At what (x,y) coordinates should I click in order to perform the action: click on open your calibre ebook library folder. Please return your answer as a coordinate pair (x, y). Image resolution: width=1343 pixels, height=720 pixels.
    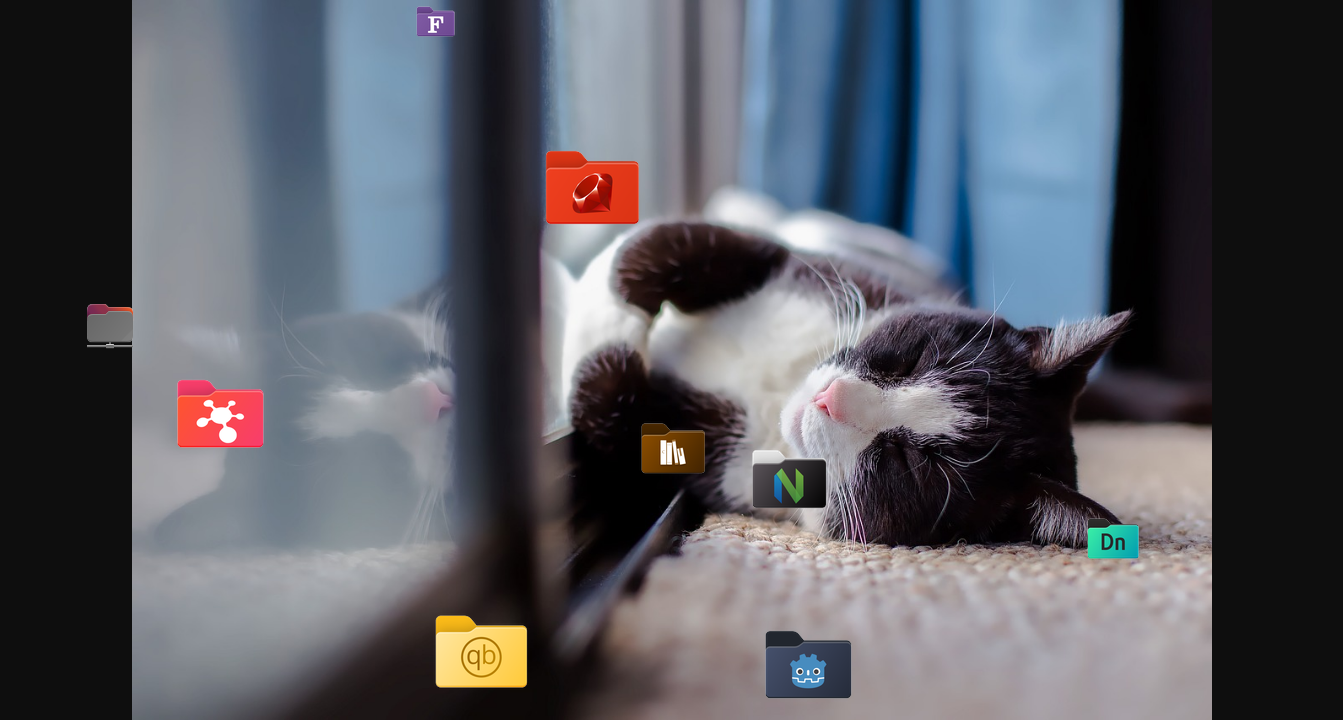
    Looking at the image, I should click on (673, 450).